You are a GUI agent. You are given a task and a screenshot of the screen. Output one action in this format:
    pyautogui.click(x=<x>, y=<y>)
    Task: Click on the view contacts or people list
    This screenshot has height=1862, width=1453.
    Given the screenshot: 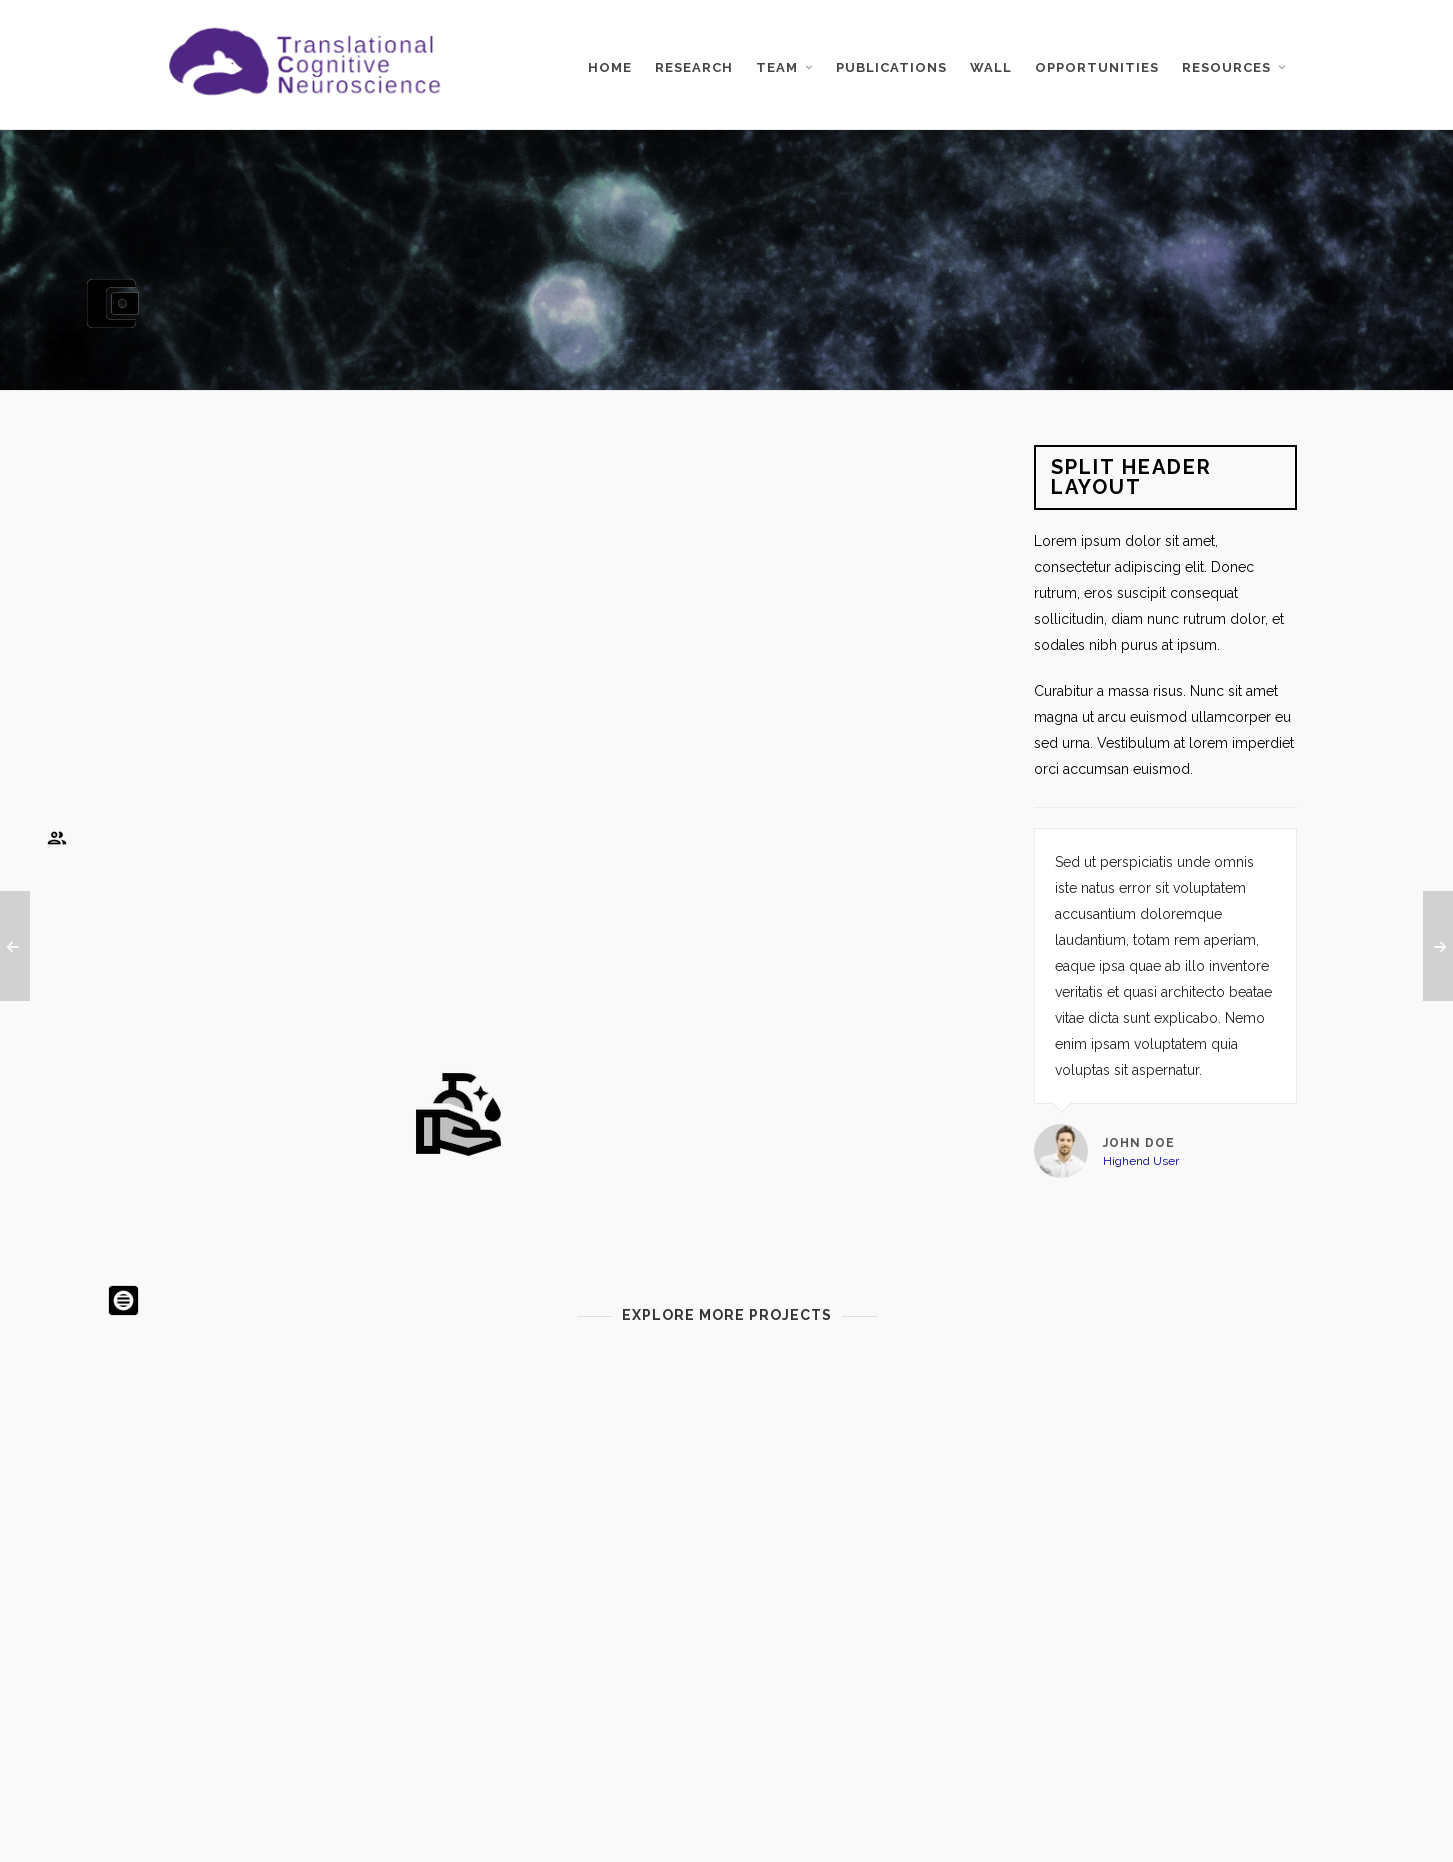 What is the action you would take?
    pyautogui.click(x=57, y=838)
    